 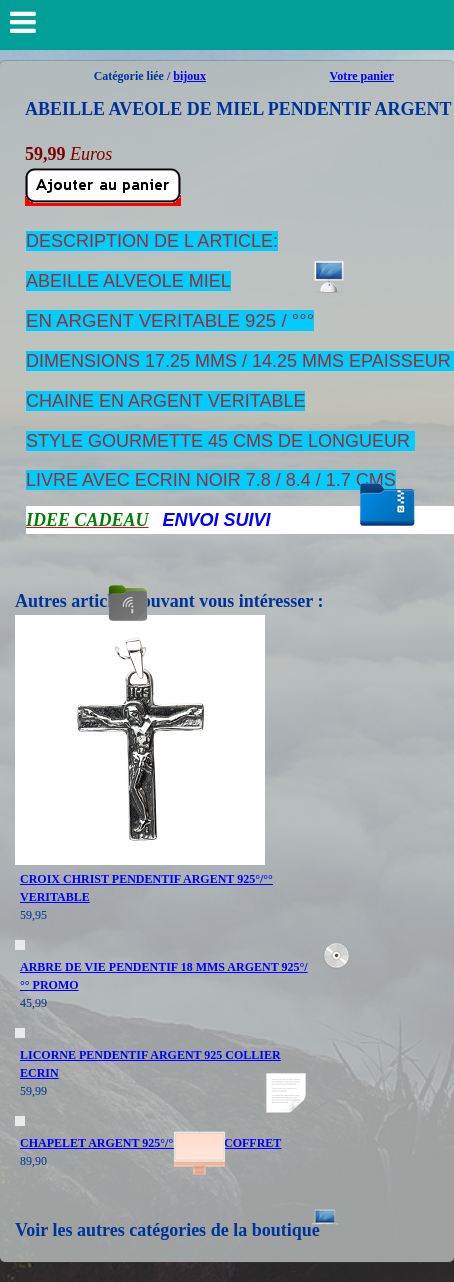 I want to click on represents an orange iMac device in system settings, so click(x=199, y=1152).